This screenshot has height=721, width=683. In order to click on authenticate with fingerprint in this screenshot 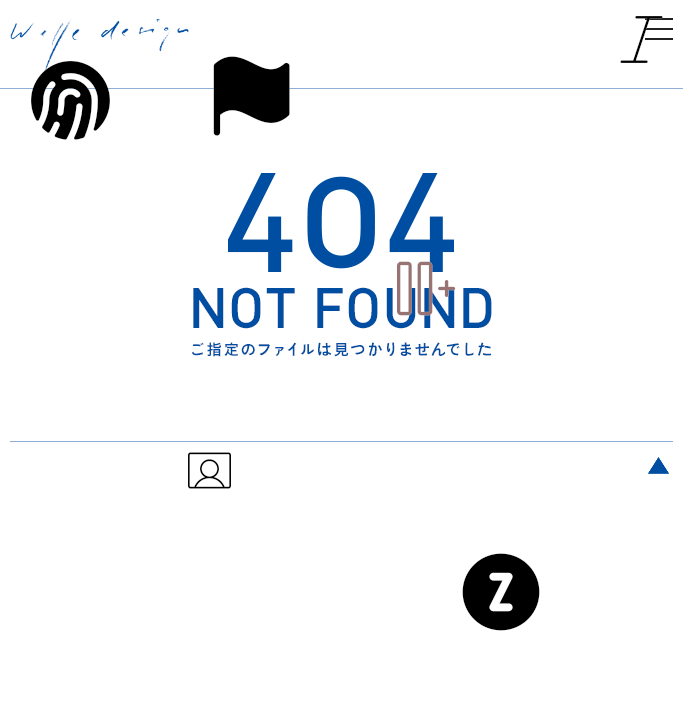, I will do `click(70, 100)`.